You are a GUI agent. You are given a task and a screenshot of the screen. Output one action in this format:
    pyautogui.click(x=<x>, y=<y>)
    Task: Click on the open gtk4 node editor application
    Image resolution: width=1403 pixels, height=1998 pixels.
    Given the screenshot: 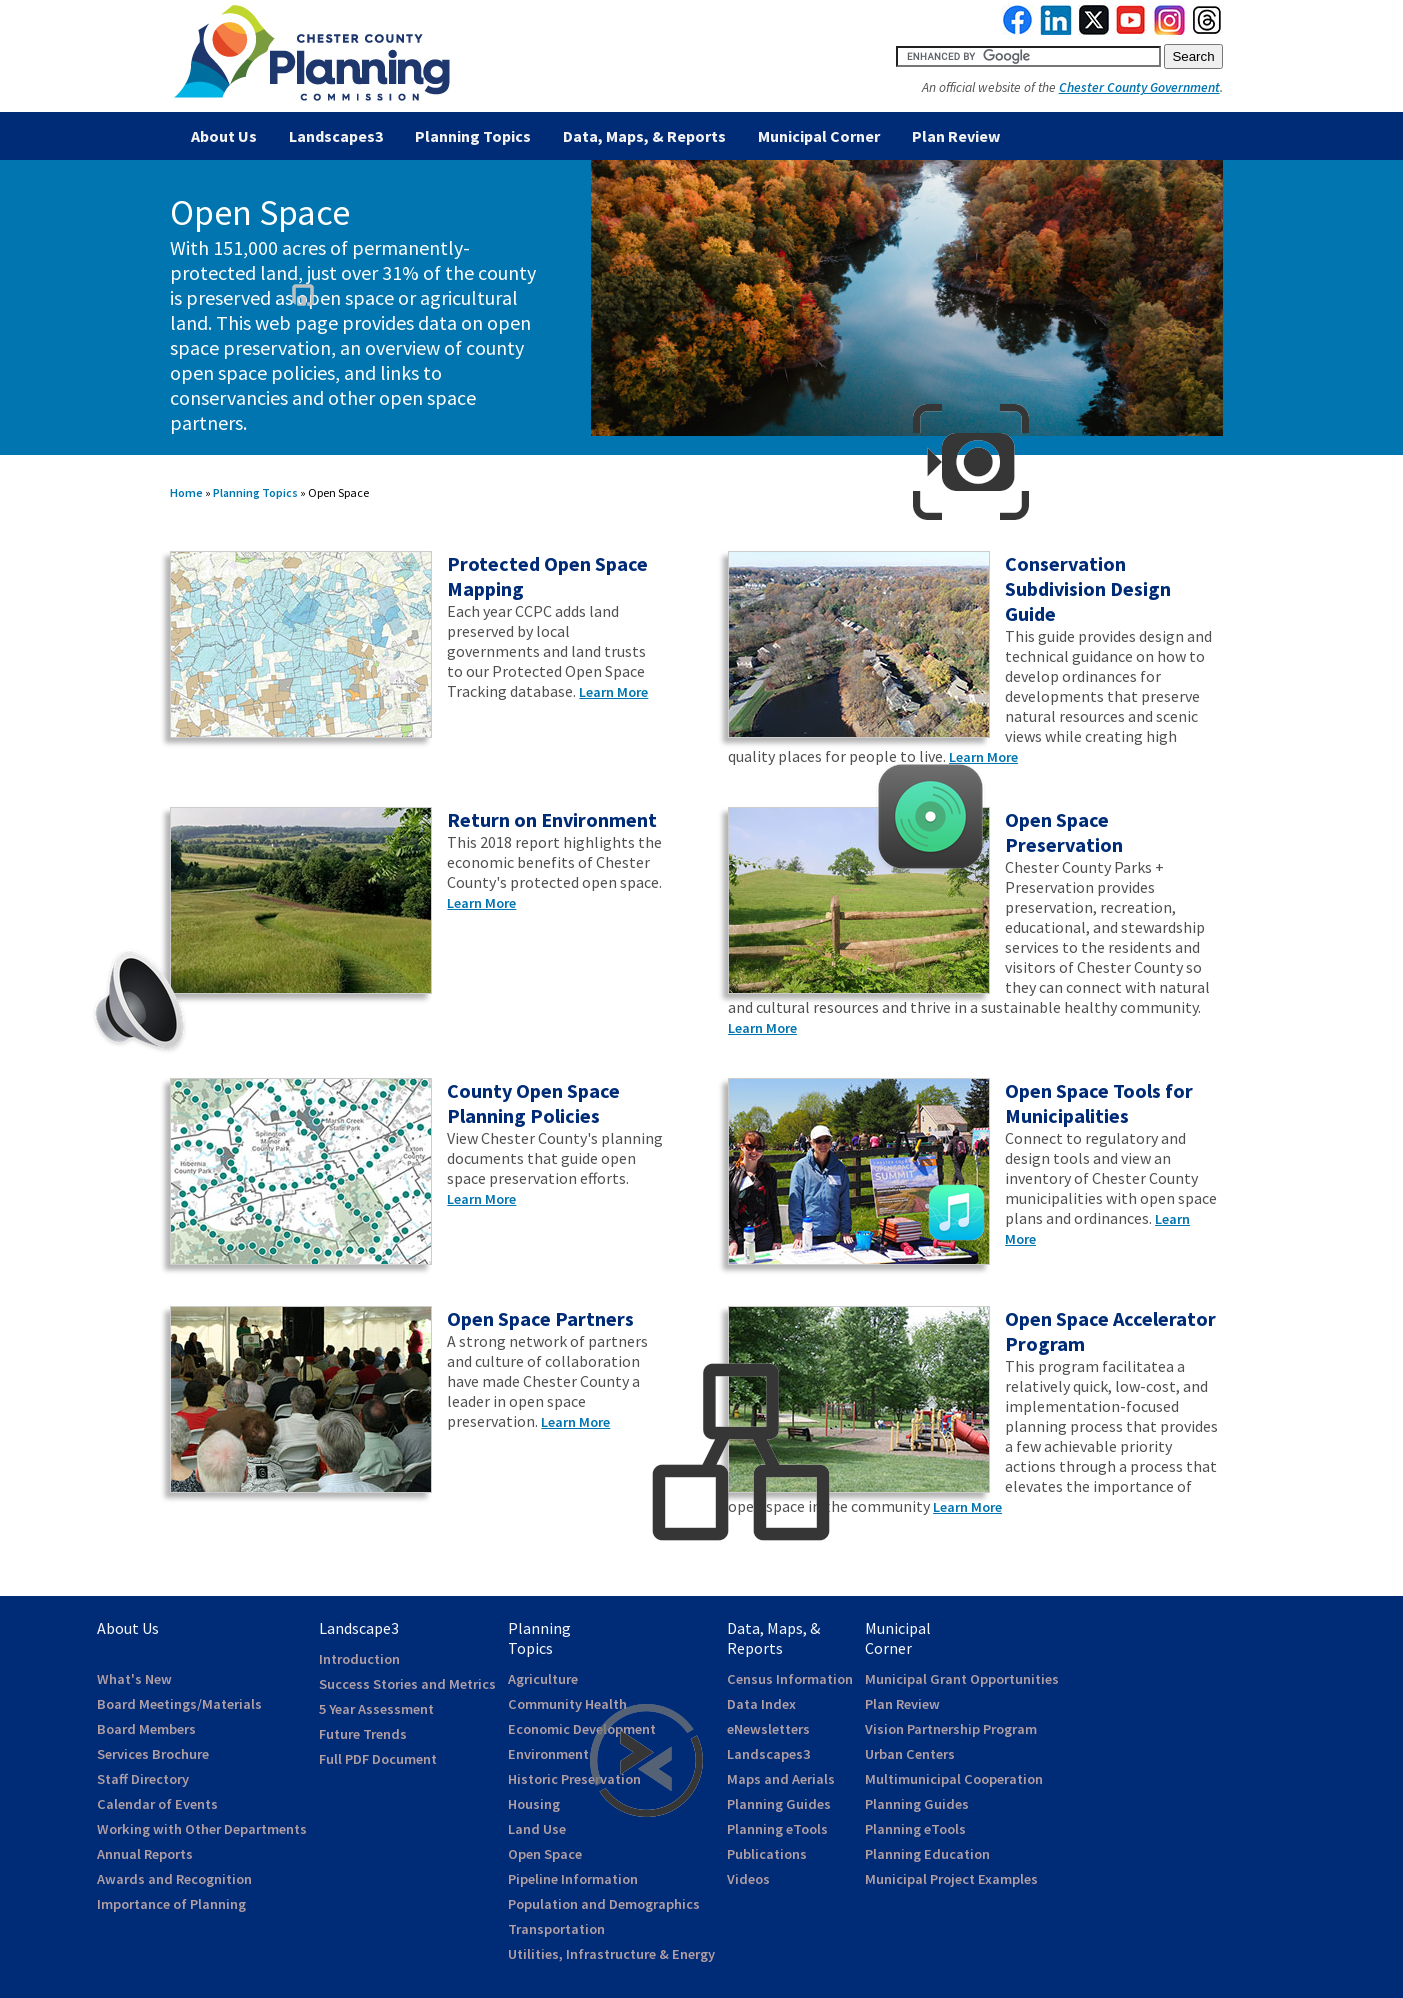 What is the action you would take?
    pyautogui.click(x=741, y=1452)
    